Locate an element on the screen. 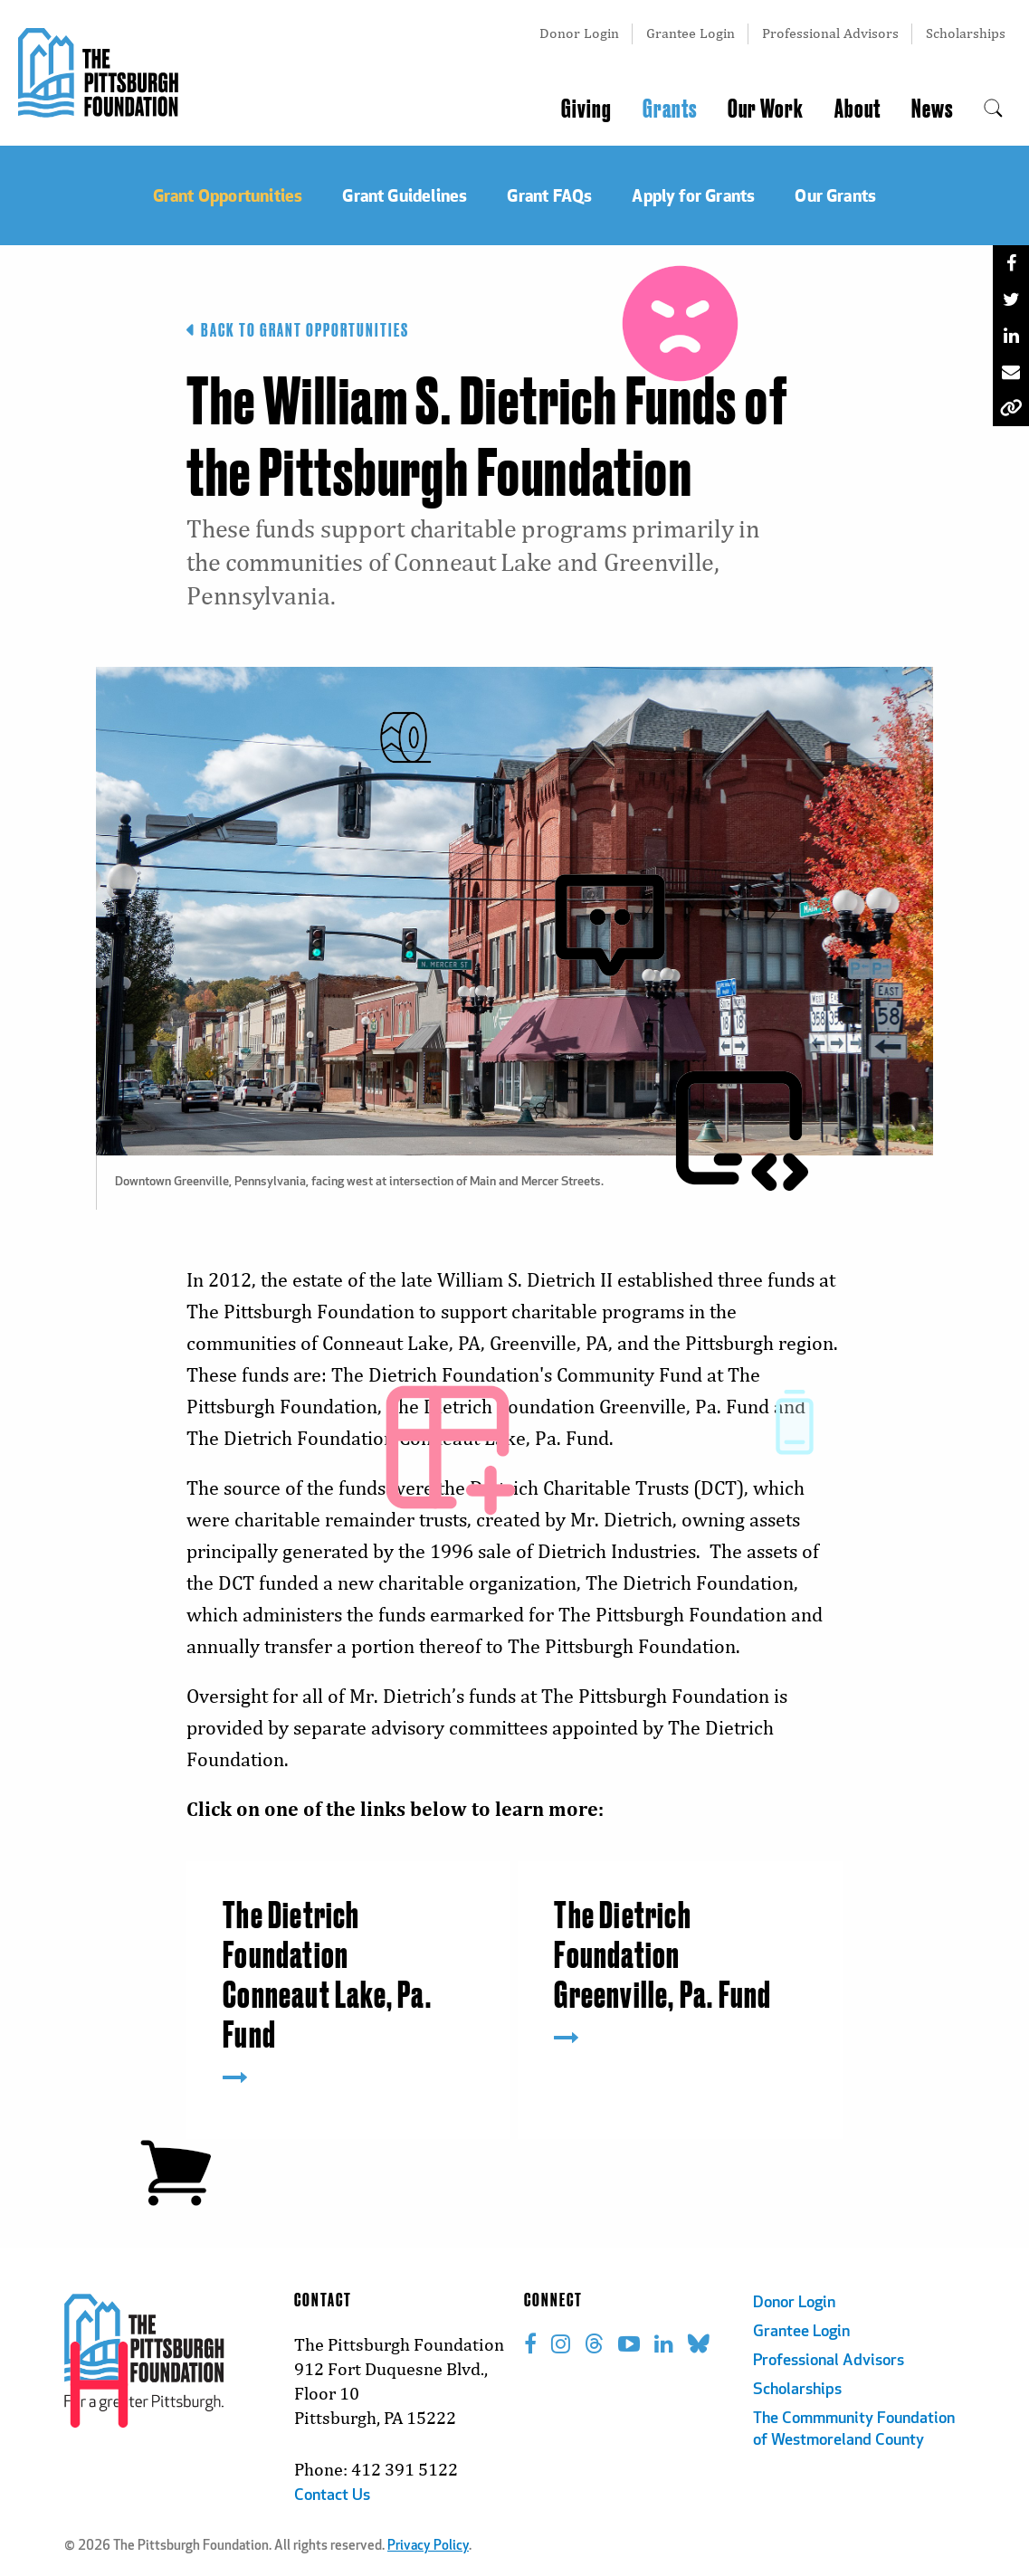 This screenshot has width=1029, height=2576. indicates low battery level is located at coordinates (795, 1423).